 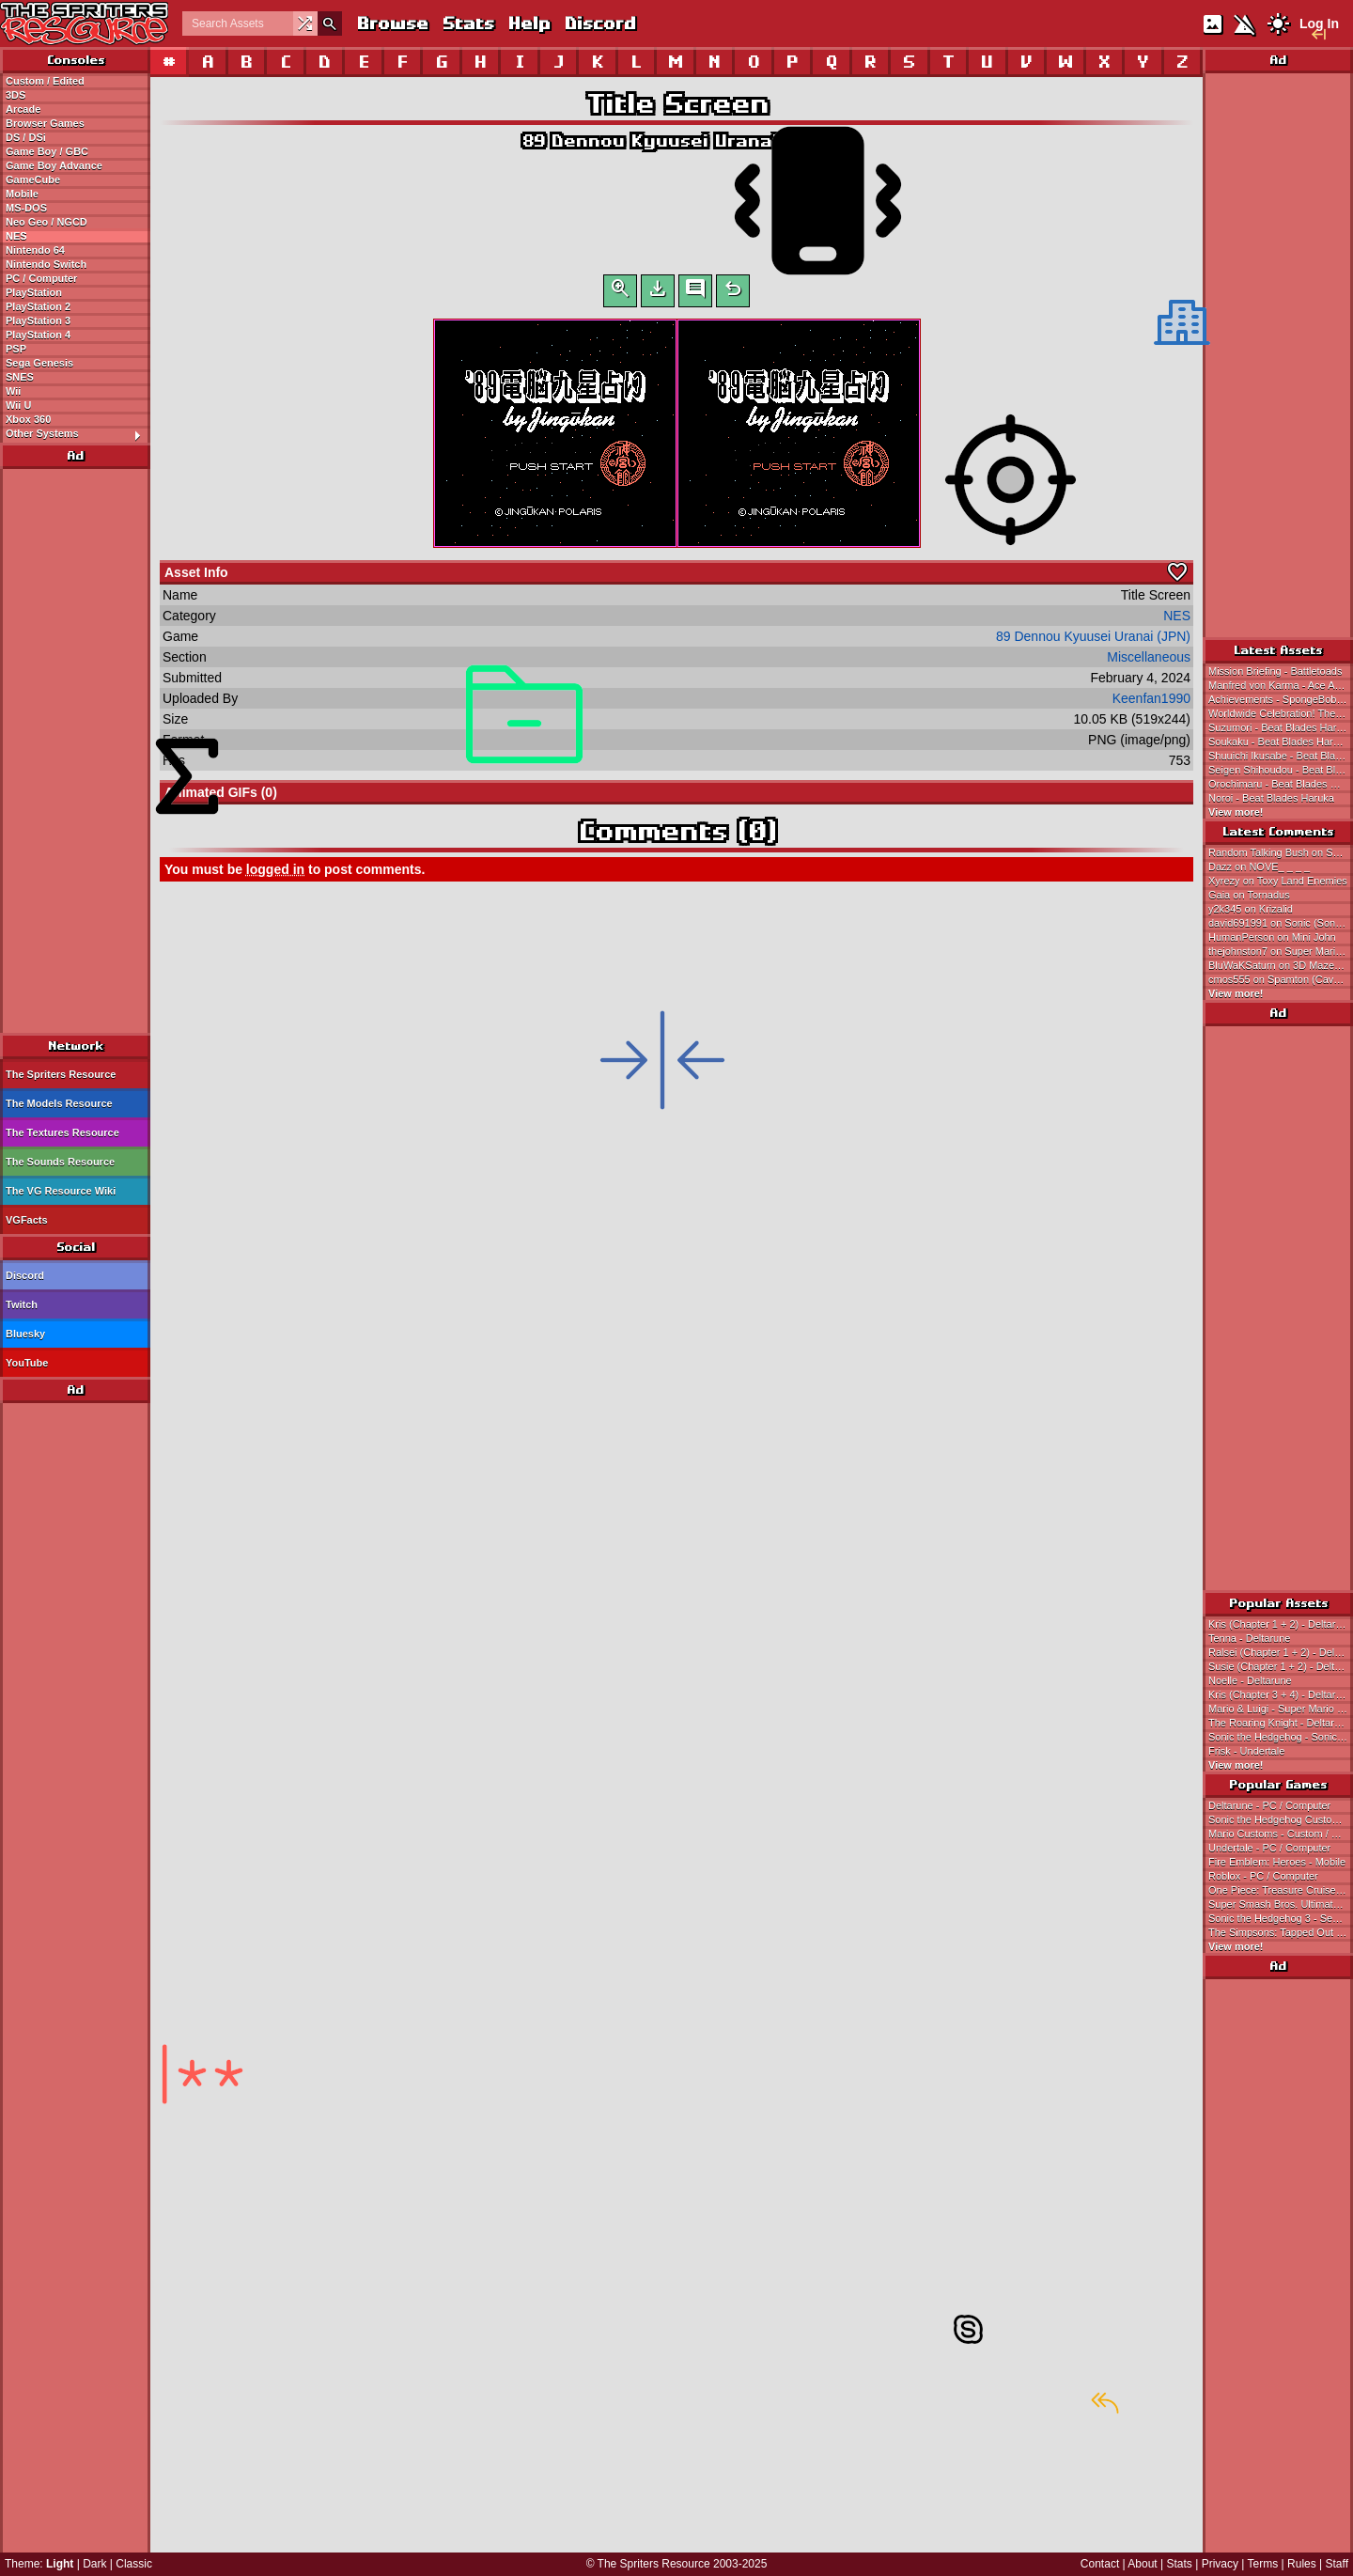 What do you see at coordinates (662, 1060) in the screenshot?
I see `collapse or compress content horizontally` at bounding box center [662, 1060].